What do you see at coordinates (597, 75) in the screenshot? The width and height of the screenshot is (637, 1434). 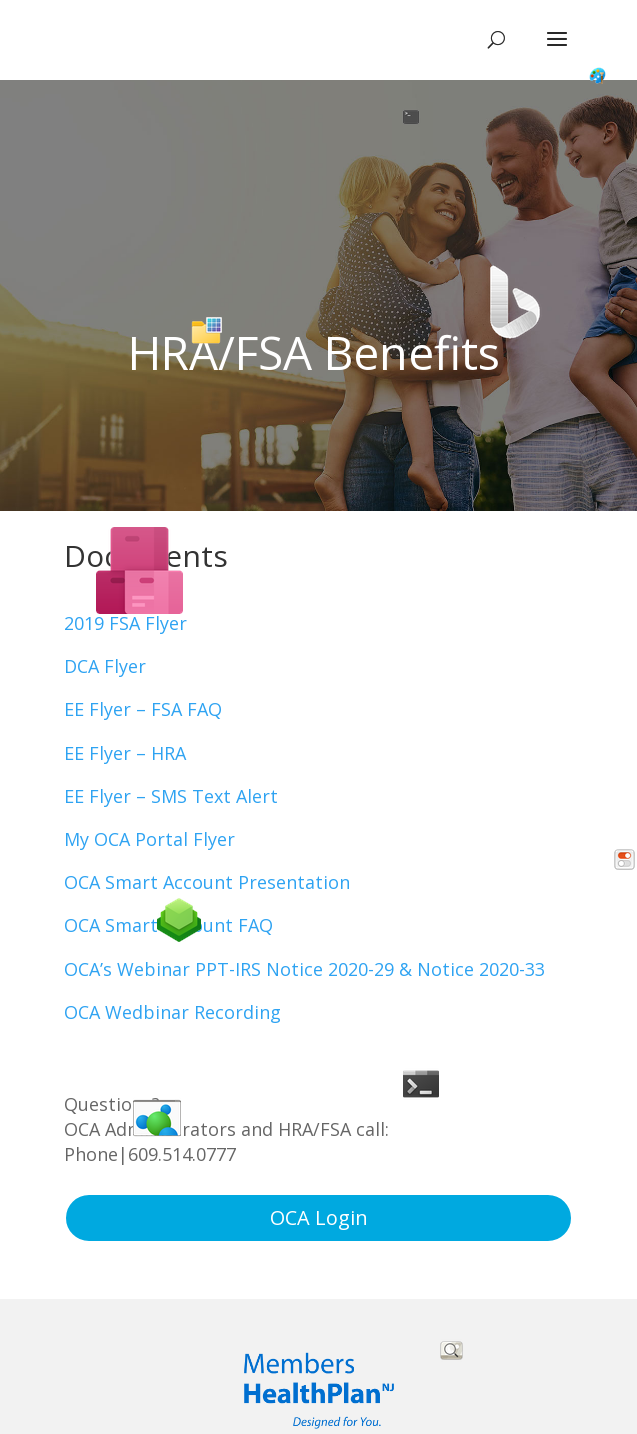 I see `open the paint application` at bounding box center [597, 75].